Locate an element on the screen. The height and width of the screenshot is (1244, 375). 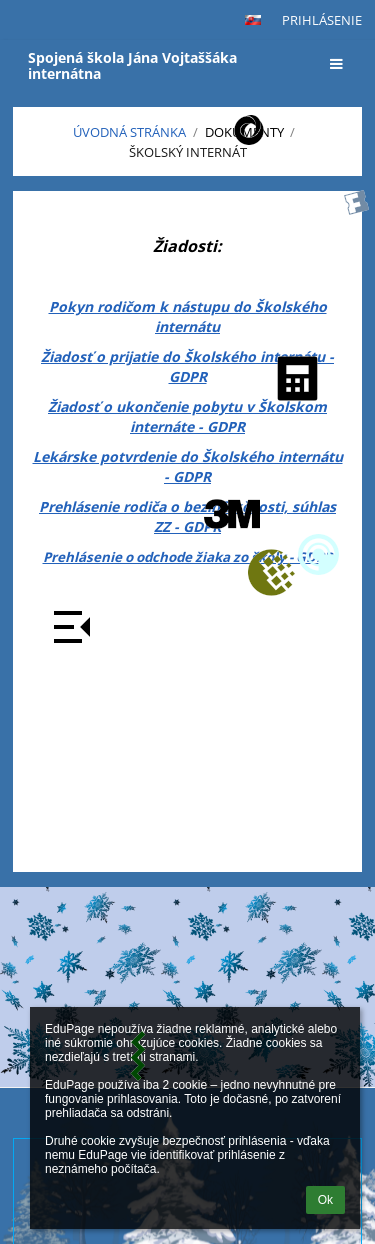
common workflow language logo is located at coordinates (138, 1056).